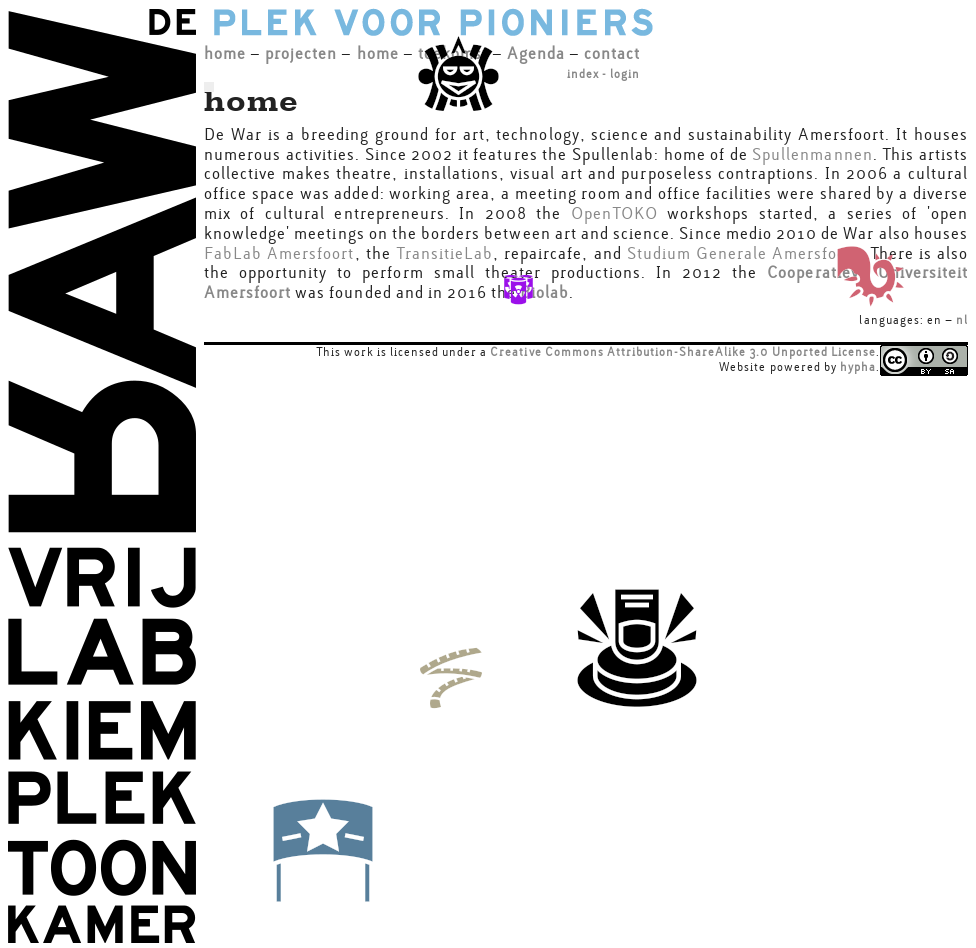 The height and width of the screenshot is (948, 976). I want to click on view featured or starred content, so click(323, 850).